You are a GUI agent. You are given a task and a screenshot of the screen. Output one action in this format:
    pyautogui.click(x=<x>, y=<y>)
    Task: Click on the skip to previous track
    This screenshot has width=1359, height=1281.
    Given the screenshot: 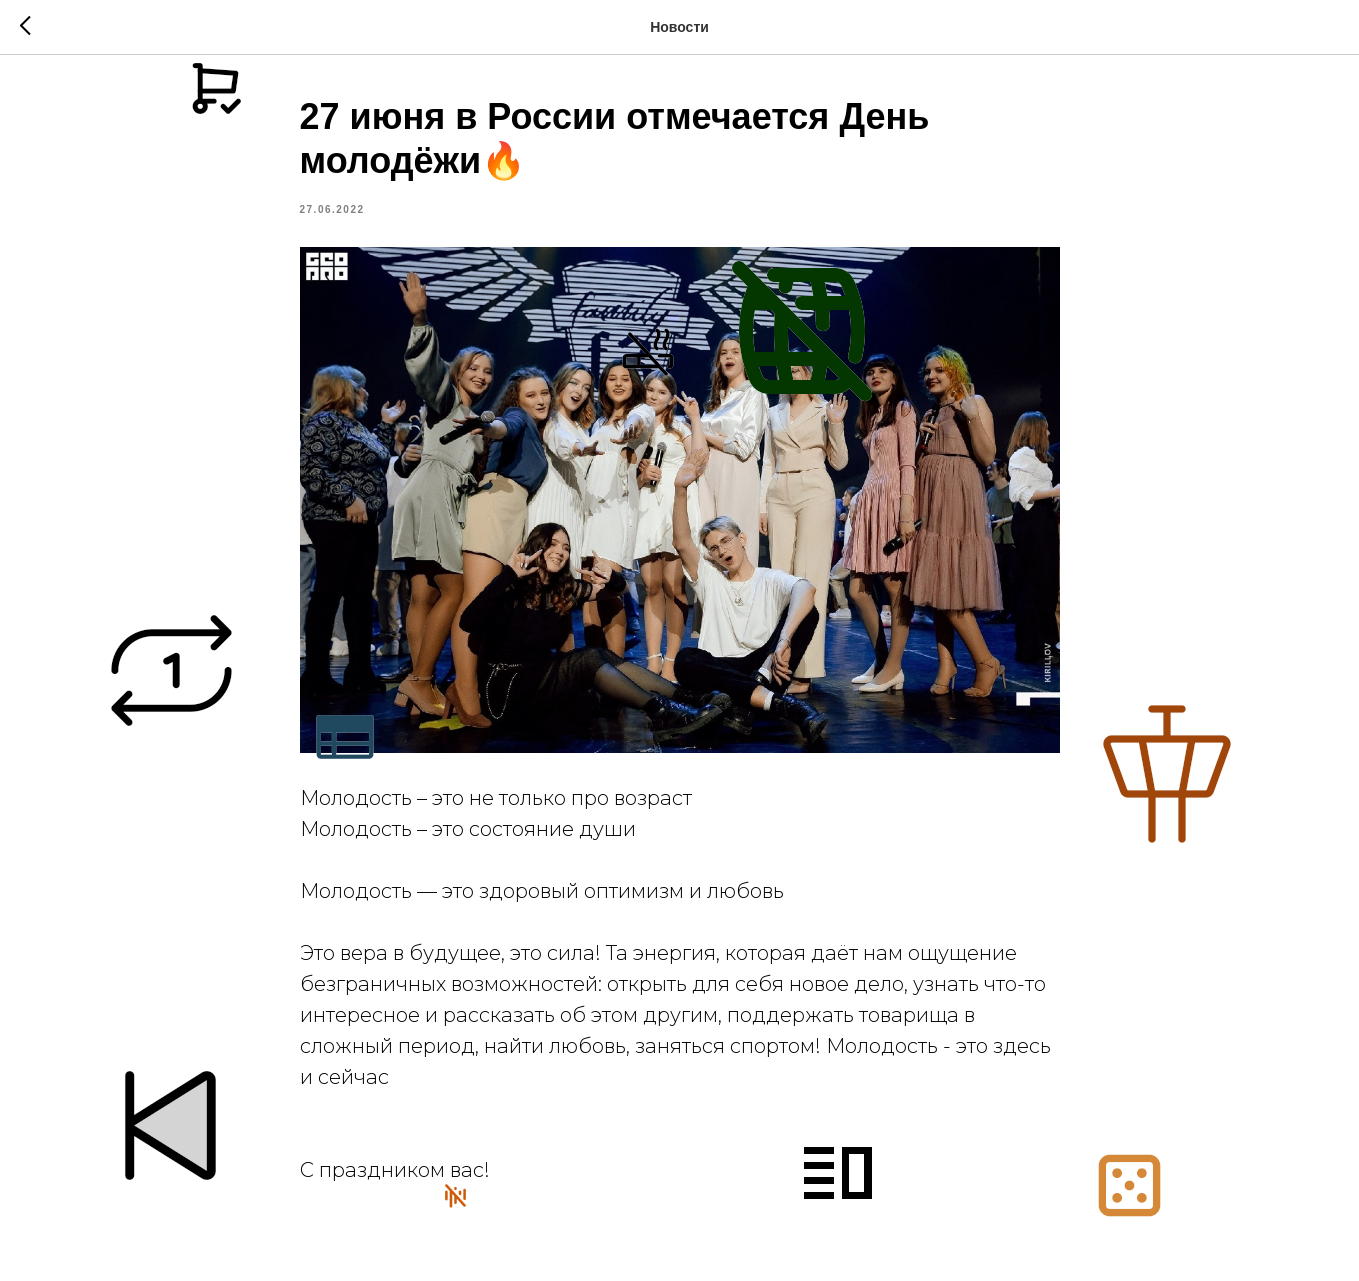 What is the action you would take?
    pyautogui.click(x=170, y=1125)
    